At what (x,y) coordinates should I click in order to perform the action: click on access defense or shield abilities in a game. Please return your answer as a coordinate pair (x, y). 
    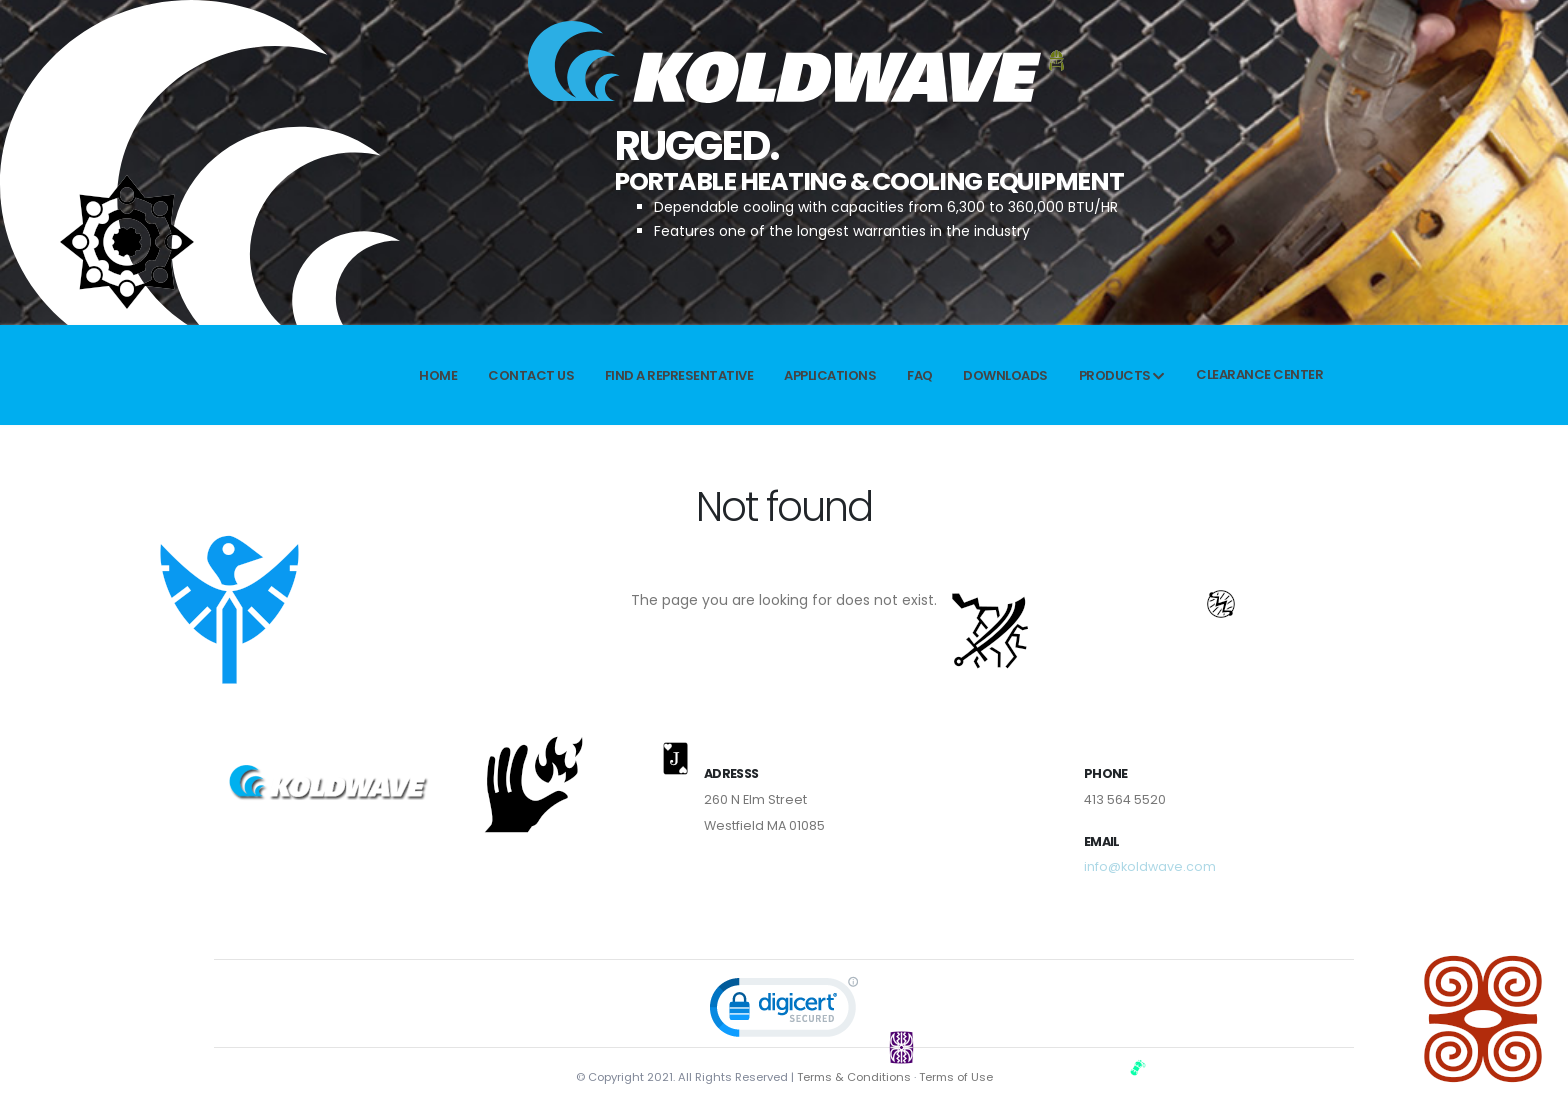
    Looking at the image, I should click on (901, 1047).